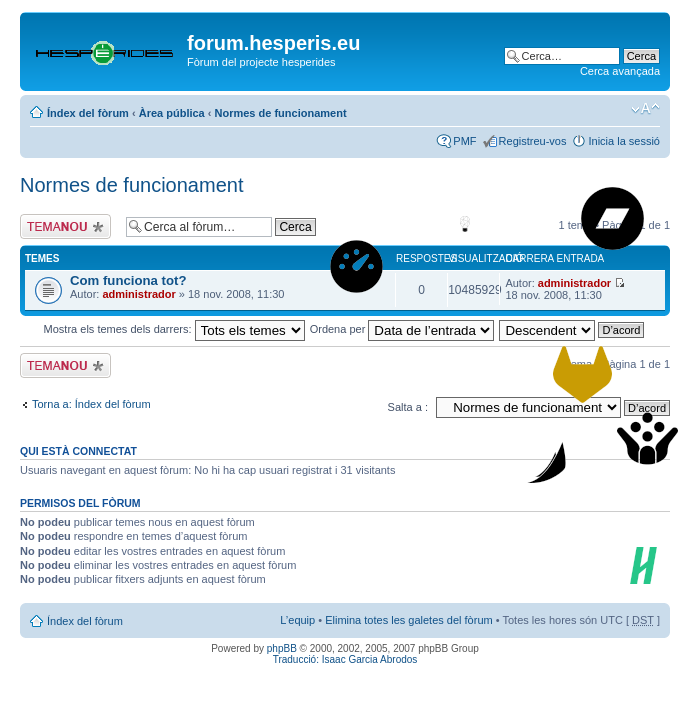 The image size is (690, 721). I want to click on handshake app or platform logo, so click(643, 565).